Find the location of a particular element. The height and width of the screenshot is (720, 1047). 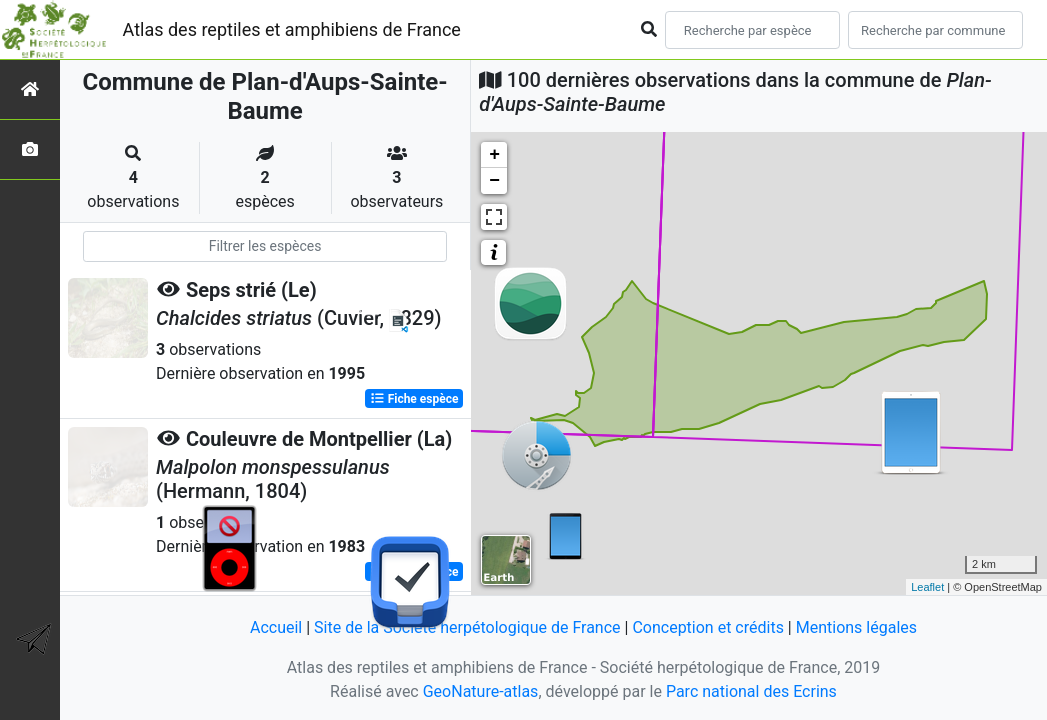

access disk partition settings is located at coordinates (536, 455).